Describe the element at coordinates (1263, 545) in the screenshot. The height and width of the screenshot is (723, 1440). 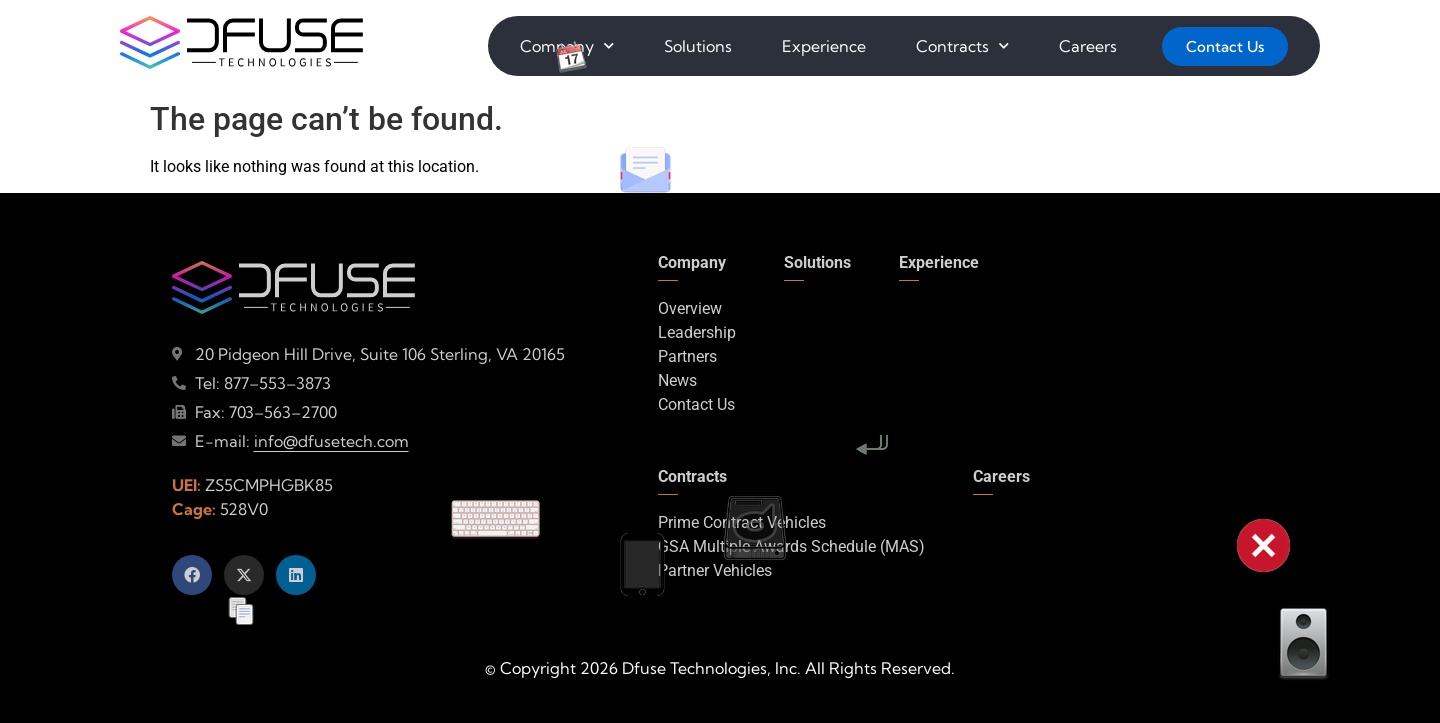
I see `dismiss or cancel a dialog` at that location.